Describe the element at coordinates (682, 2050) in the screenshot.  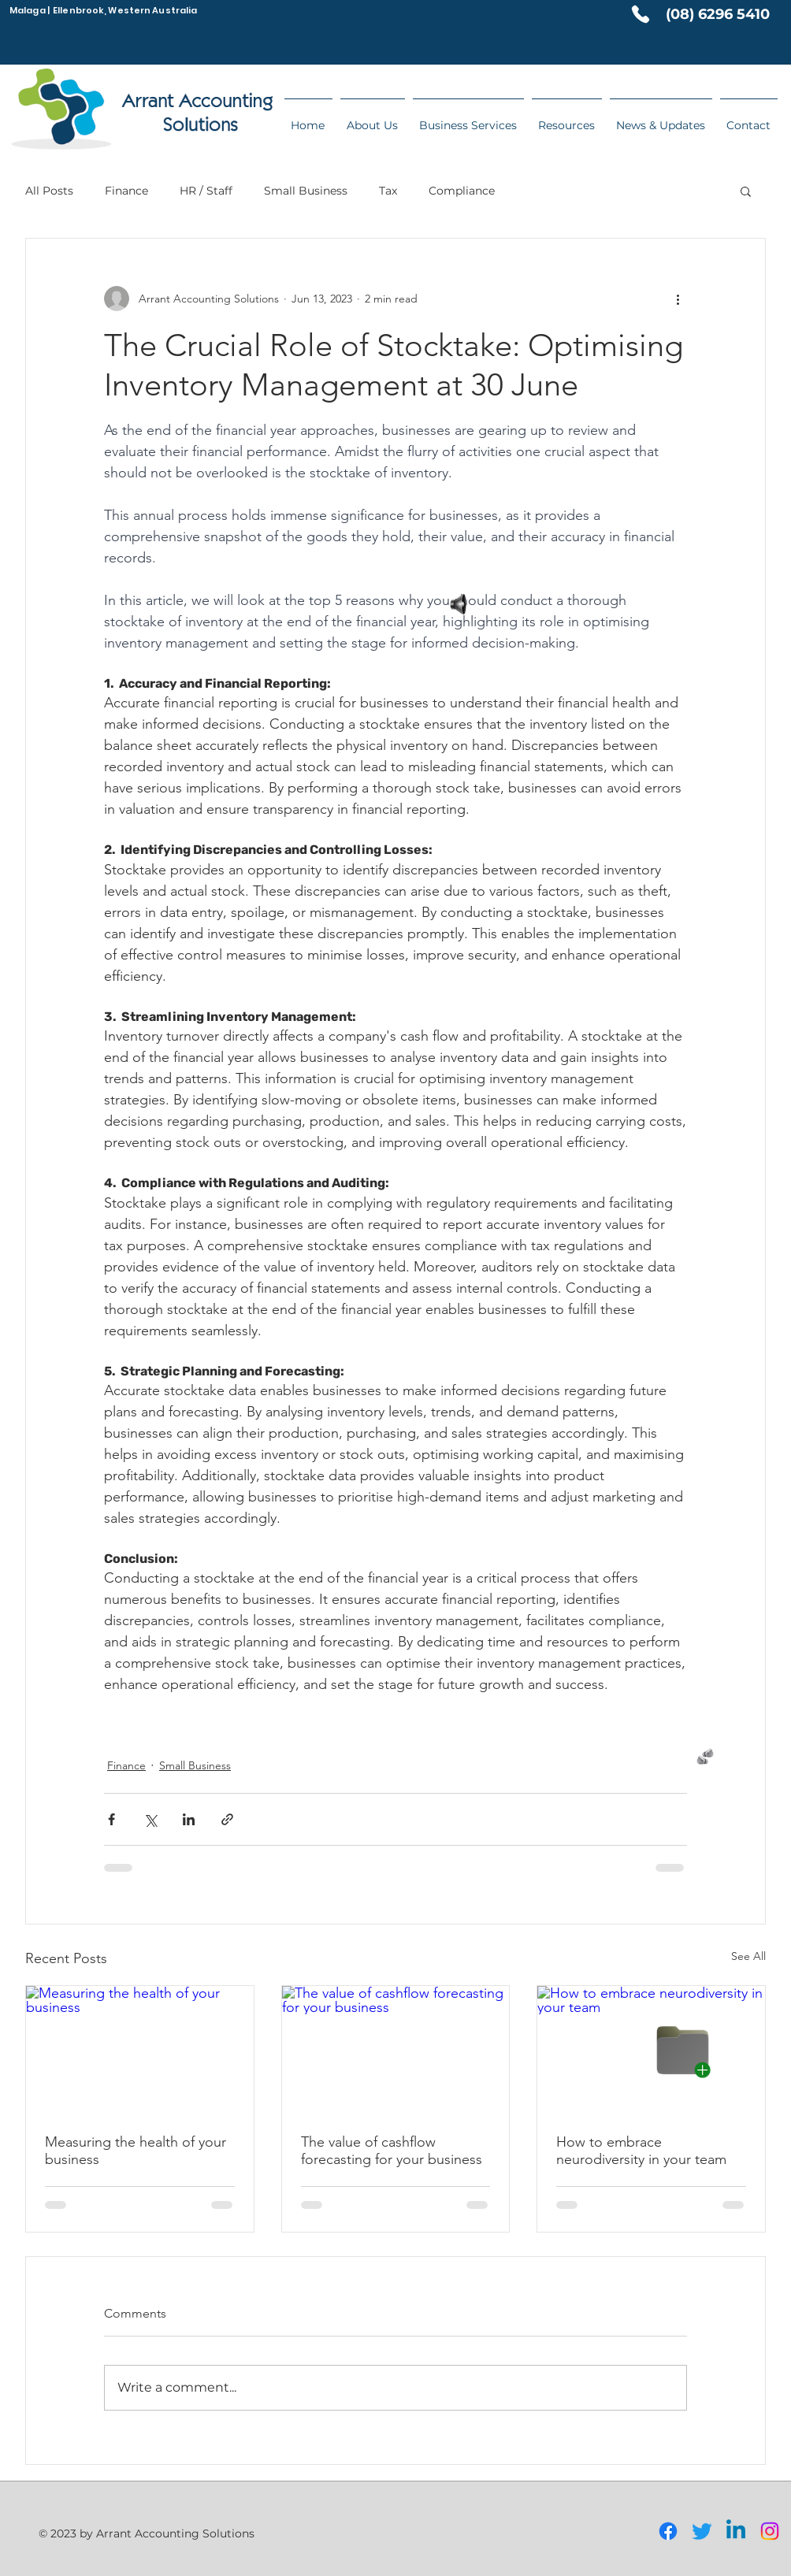
I see `create a new folder` at that location.